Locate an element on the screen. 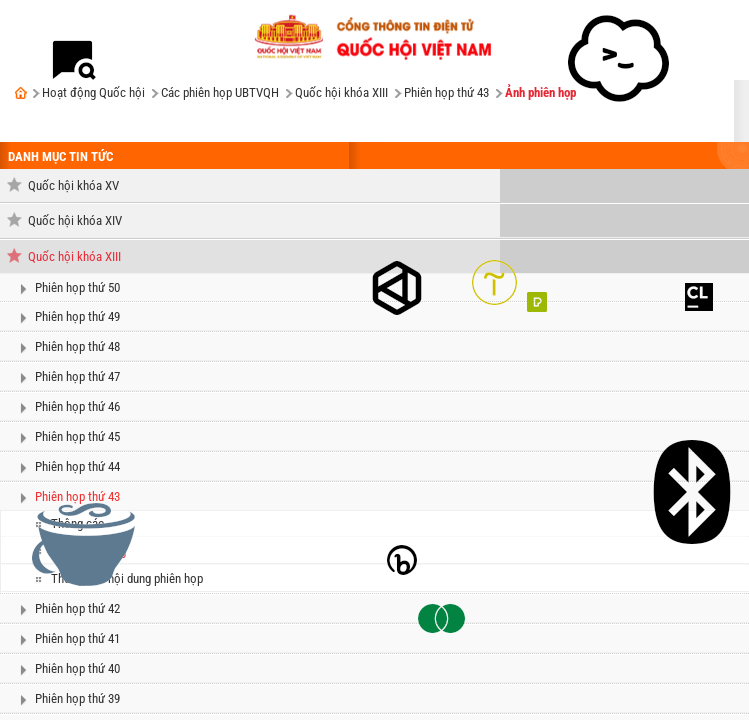 The image size is (749, 720). pay with mastercard is located at coordinates (441, 618).